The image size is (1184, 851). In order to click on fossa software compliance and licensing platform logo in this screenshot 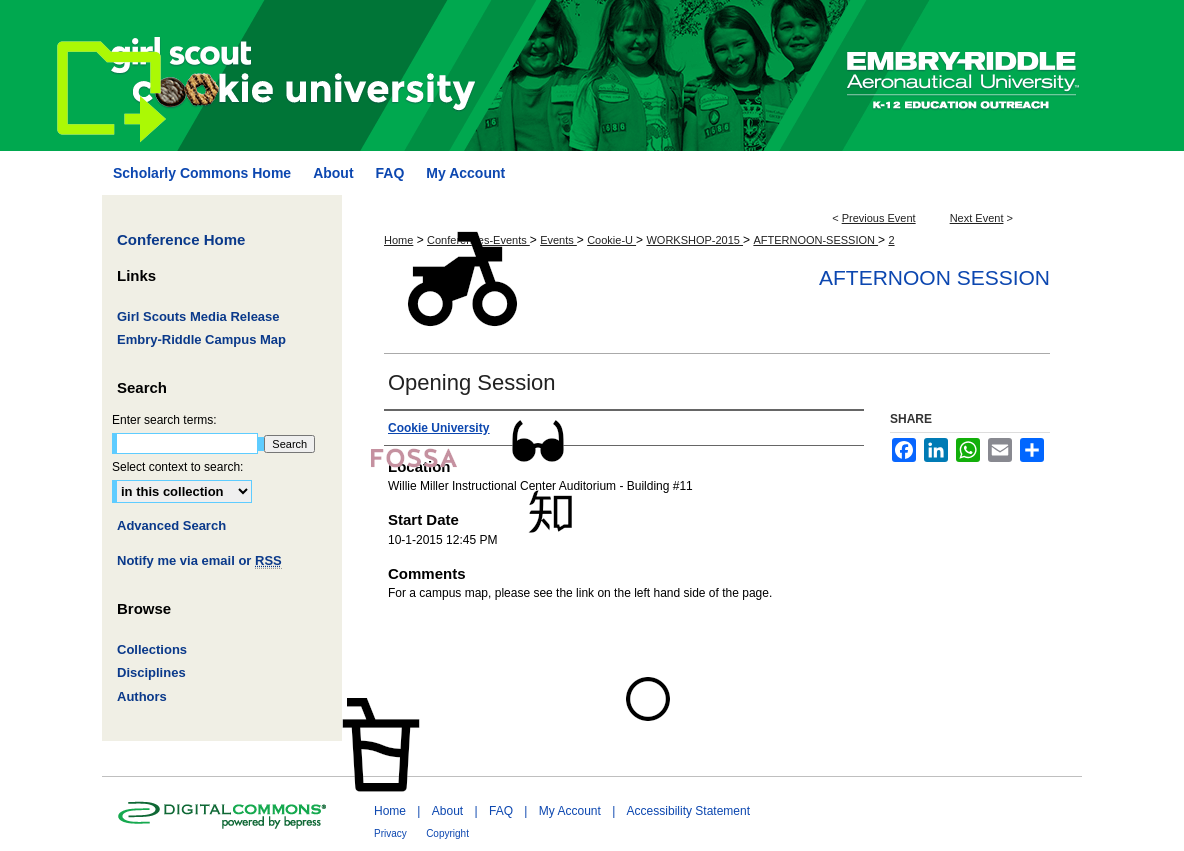, I will do `click(414, 458)`.